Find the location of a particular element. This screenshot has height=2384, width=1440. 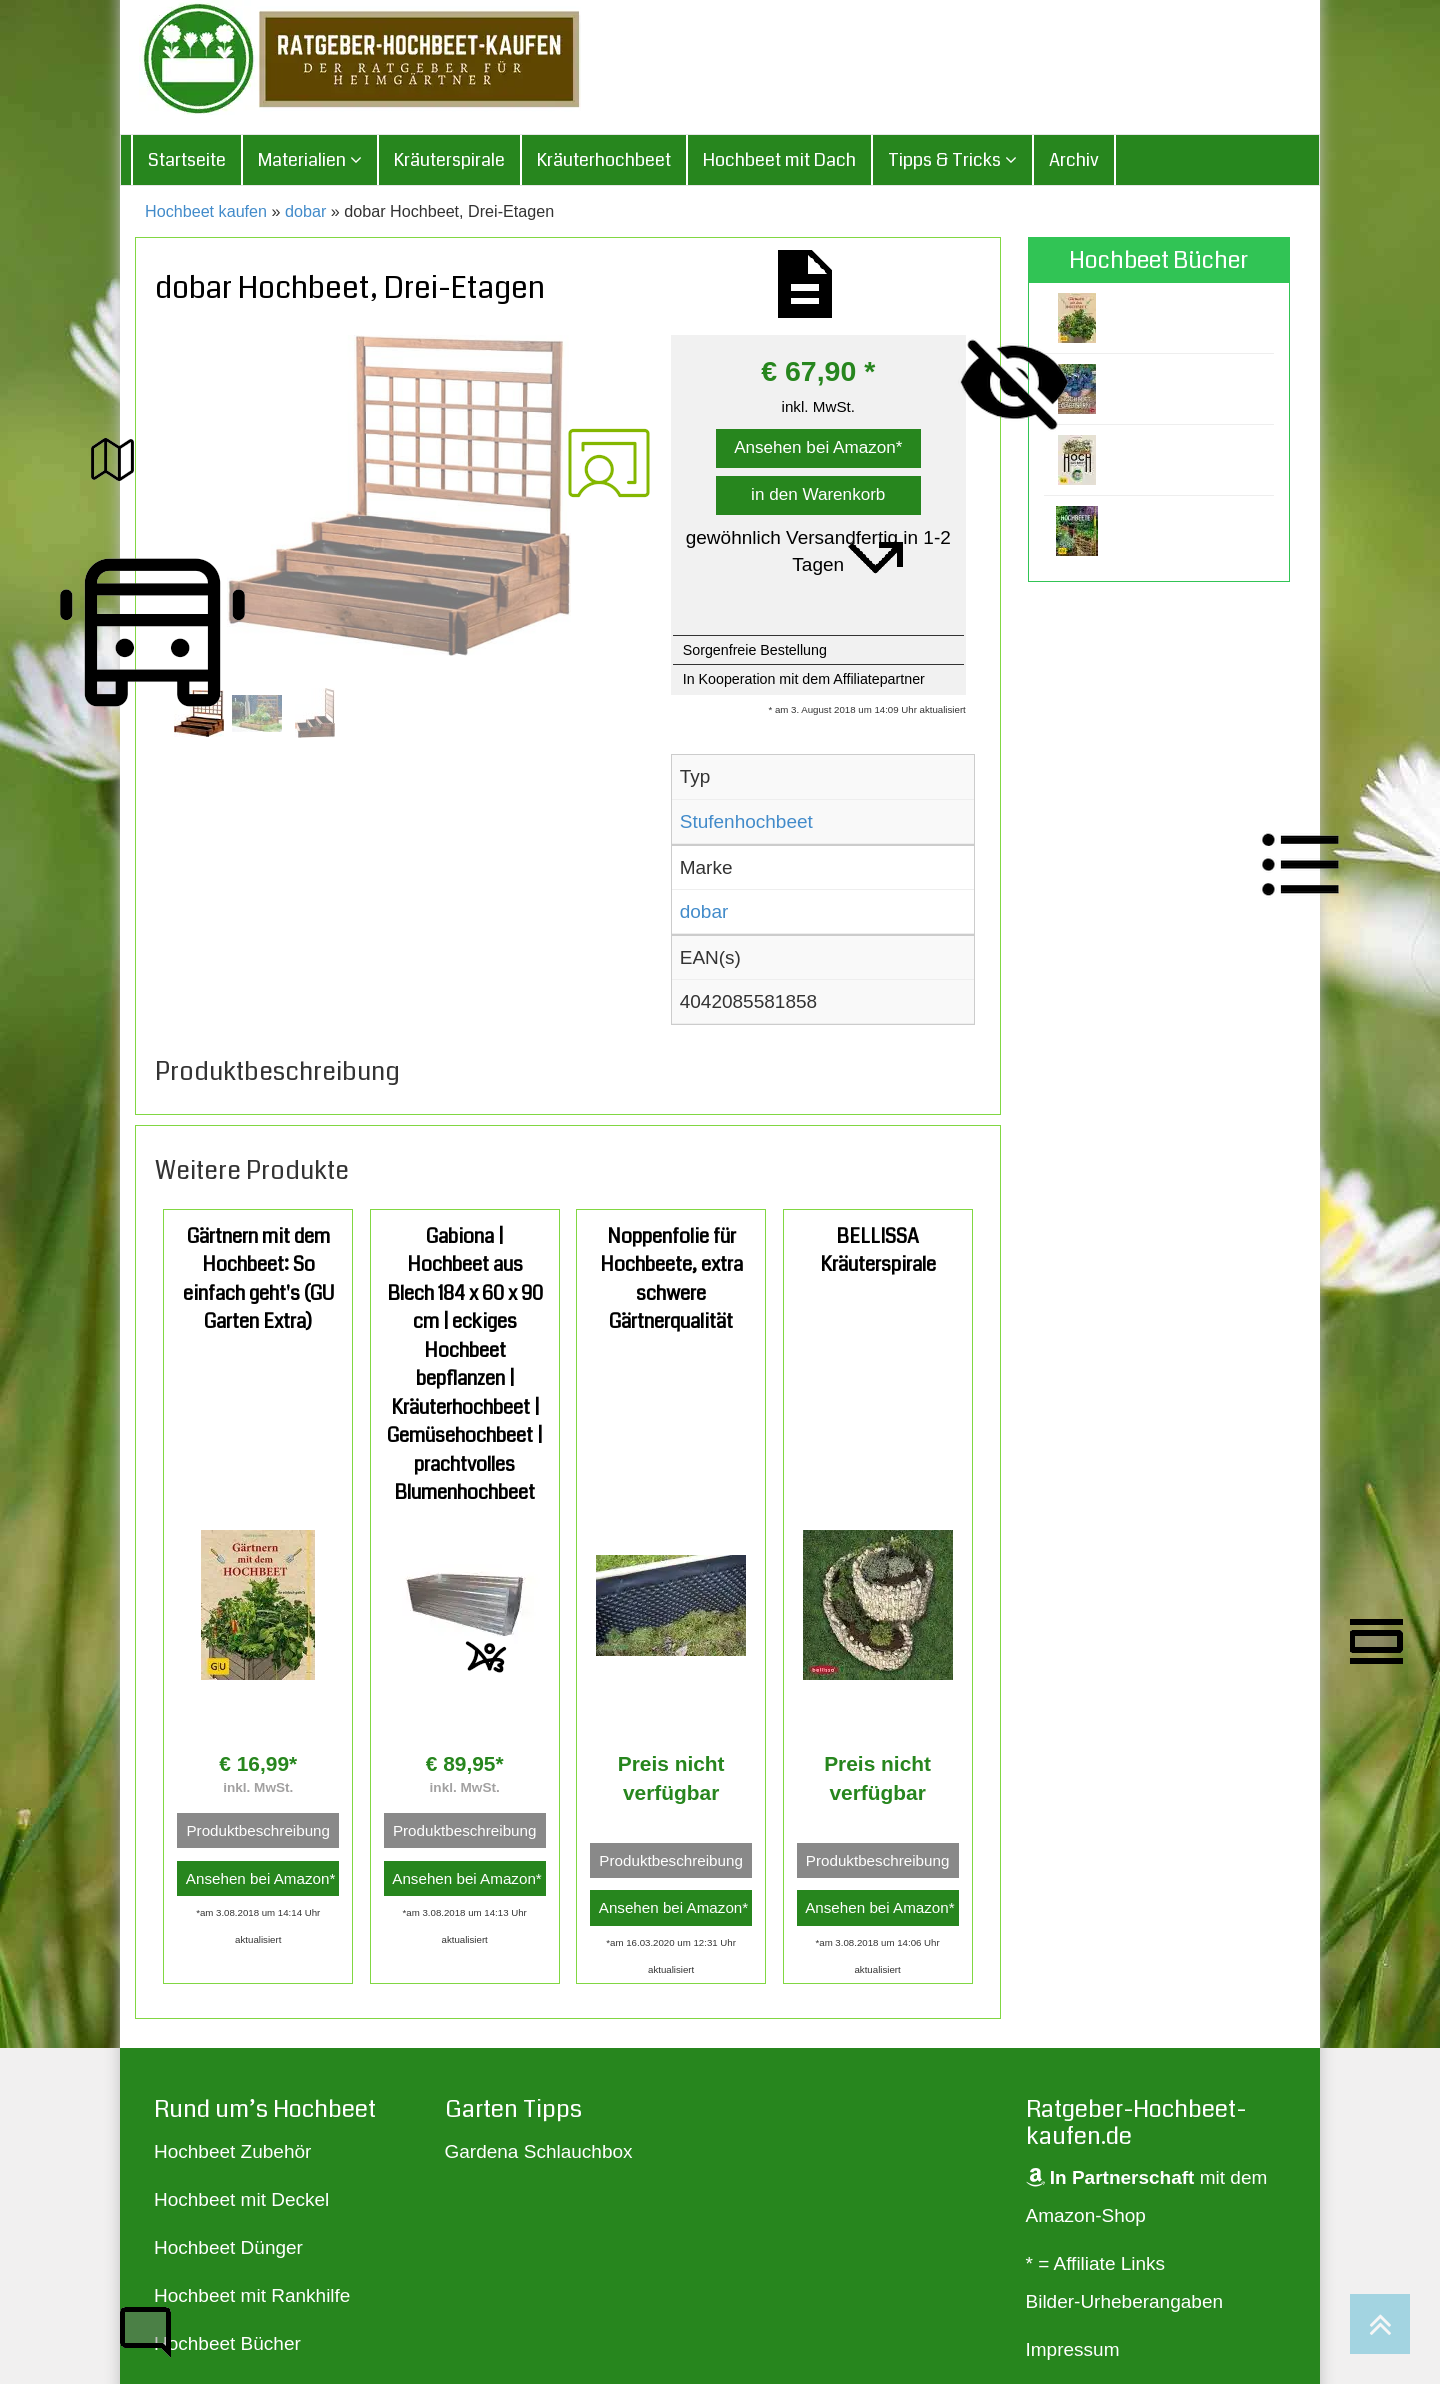

hide password or sensitive content is located at coordinates (1014, 384).